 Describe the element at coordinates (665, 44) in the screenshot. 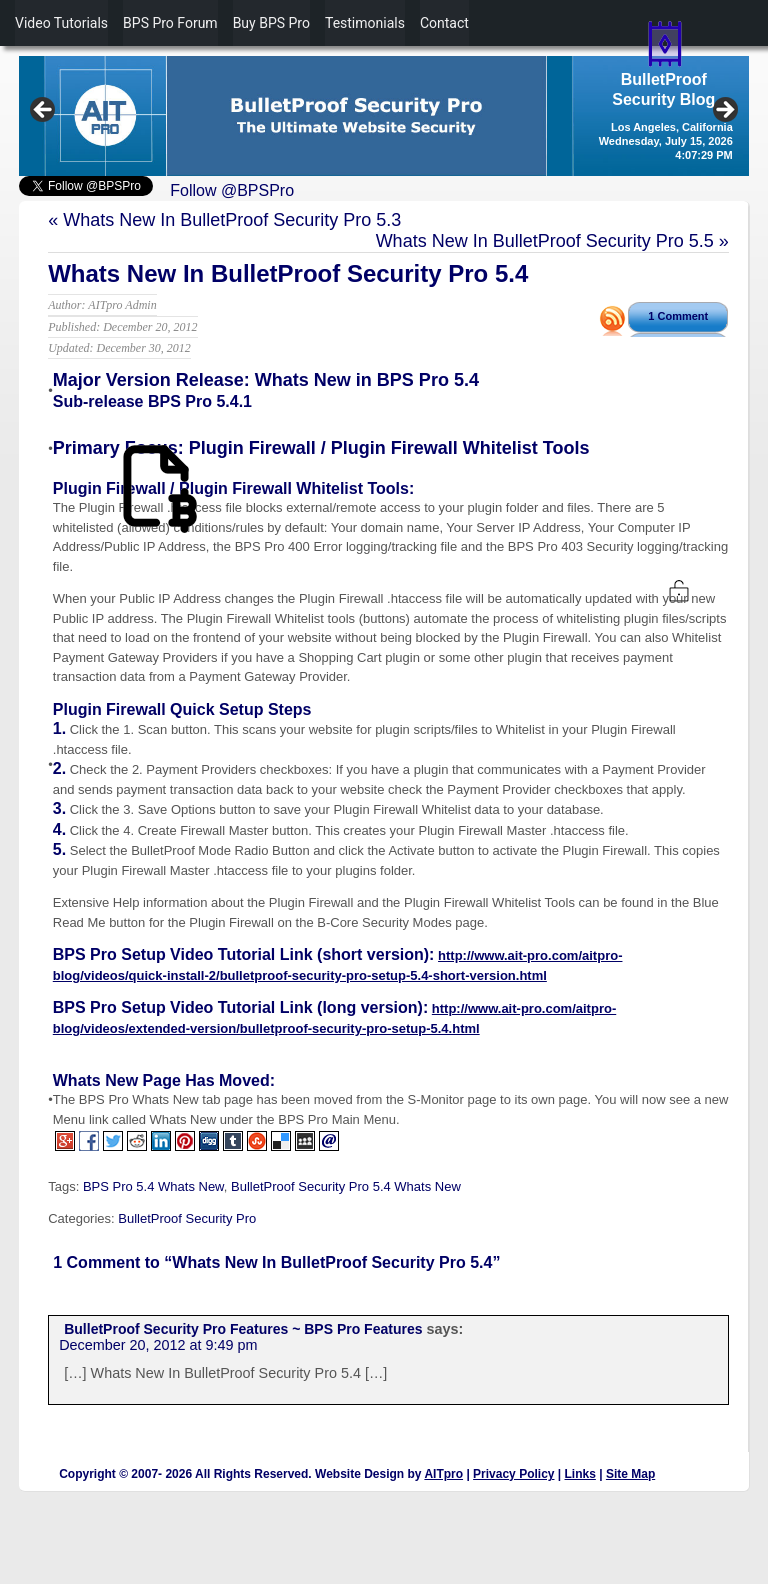

I see `browse rugs or floor decor in a home furnishing app` at that location.